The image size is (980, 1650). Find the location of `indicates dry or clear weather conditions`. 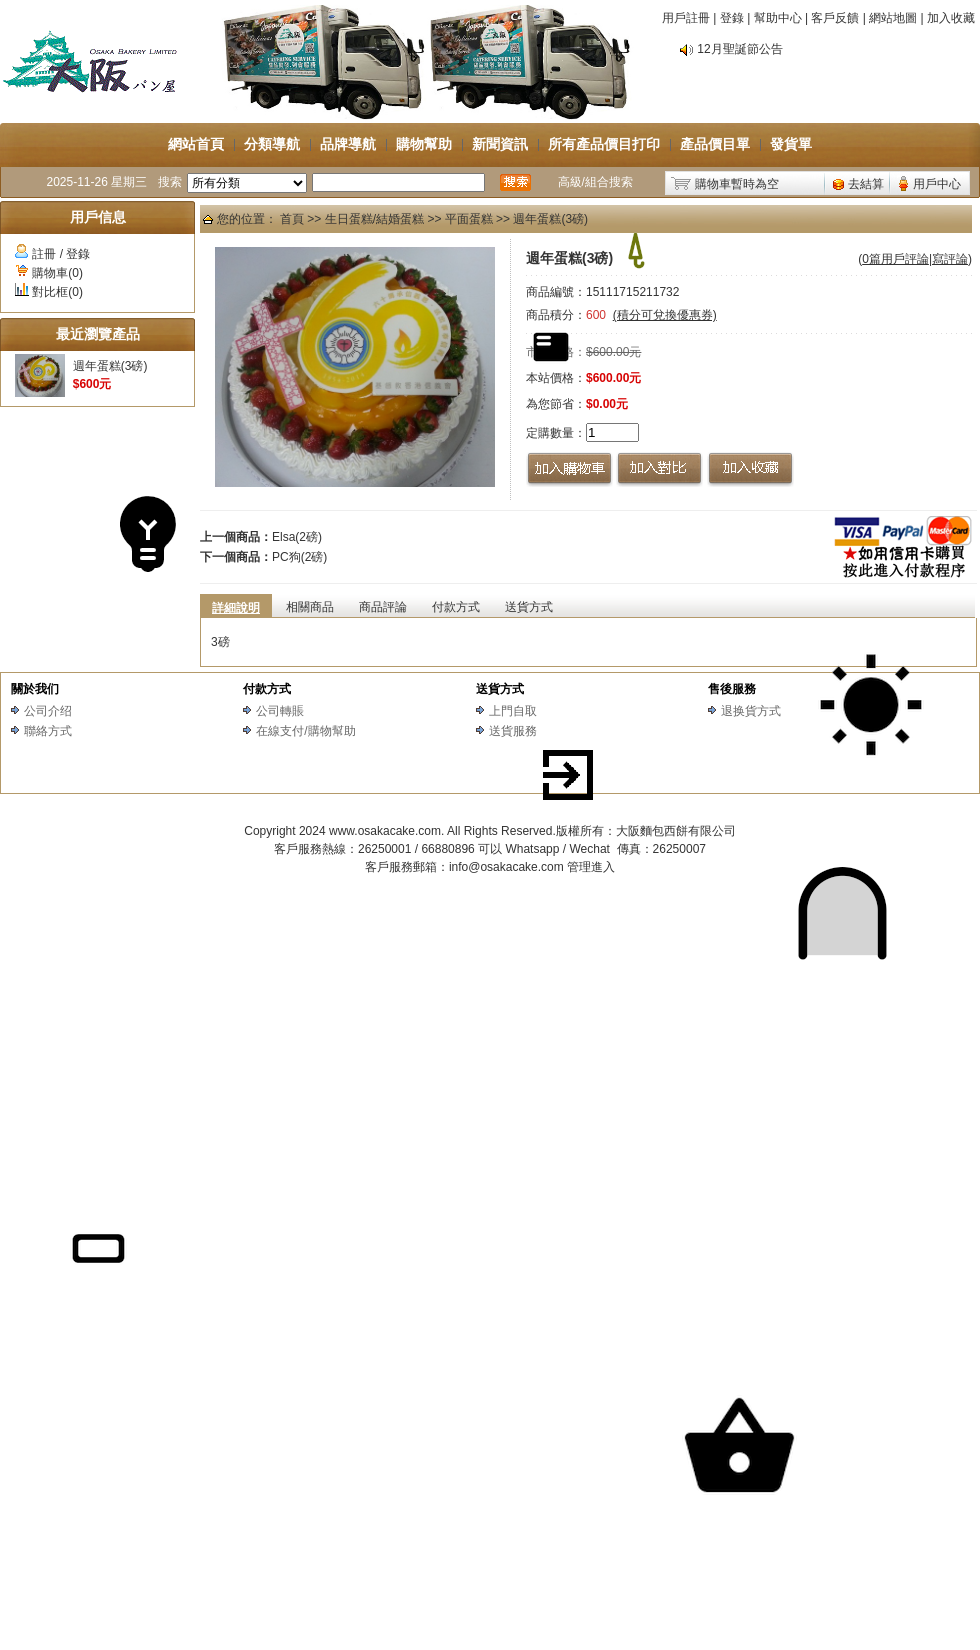

indicates dry or clear weather conditions is located at coordinates (635, 250).